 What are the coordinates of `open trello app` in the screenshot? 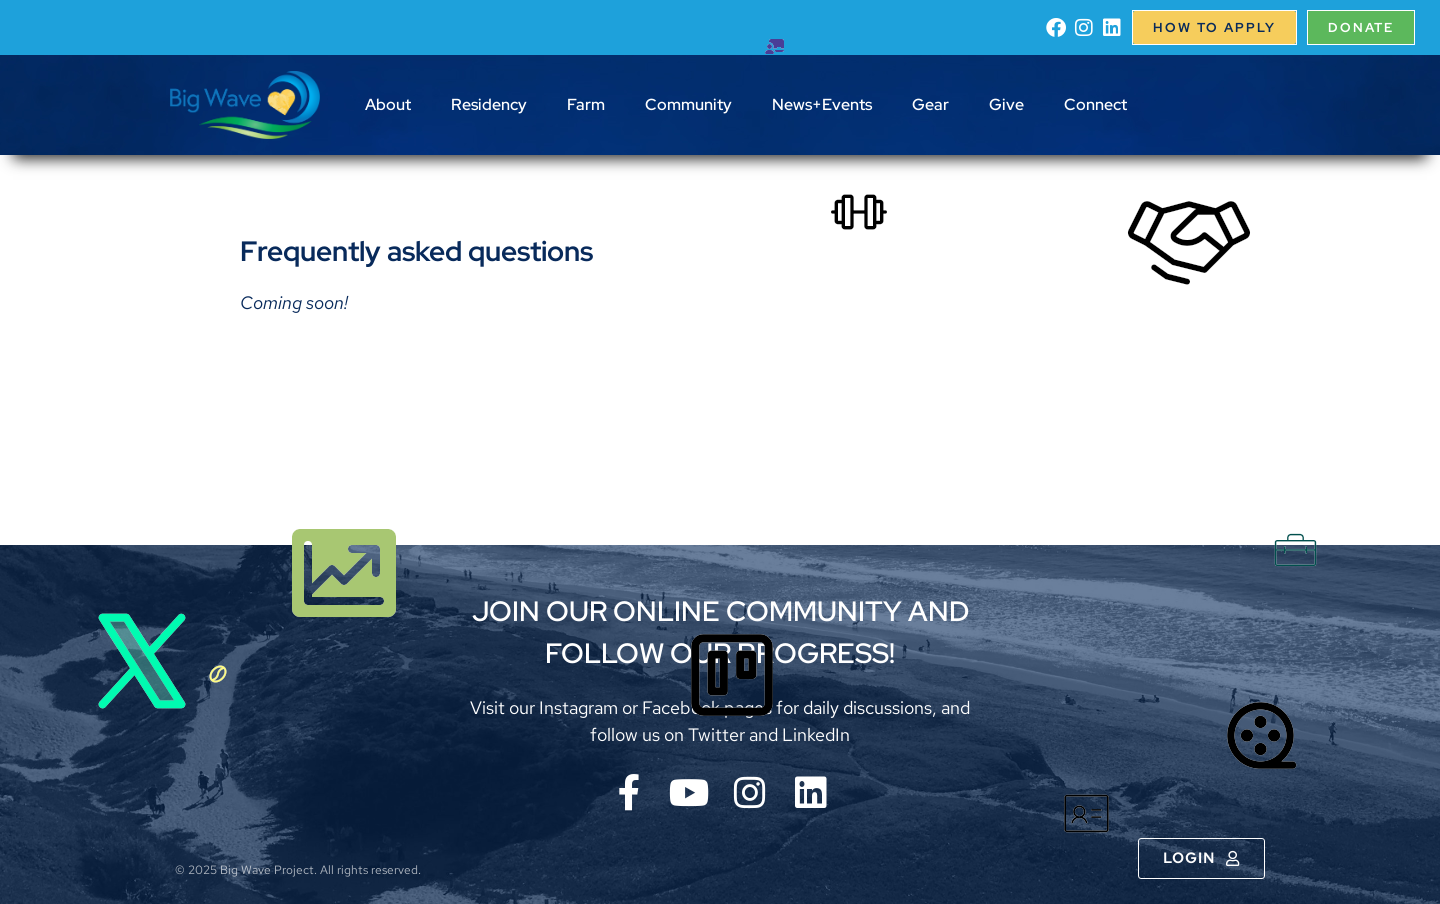 It's located at (732, 675).